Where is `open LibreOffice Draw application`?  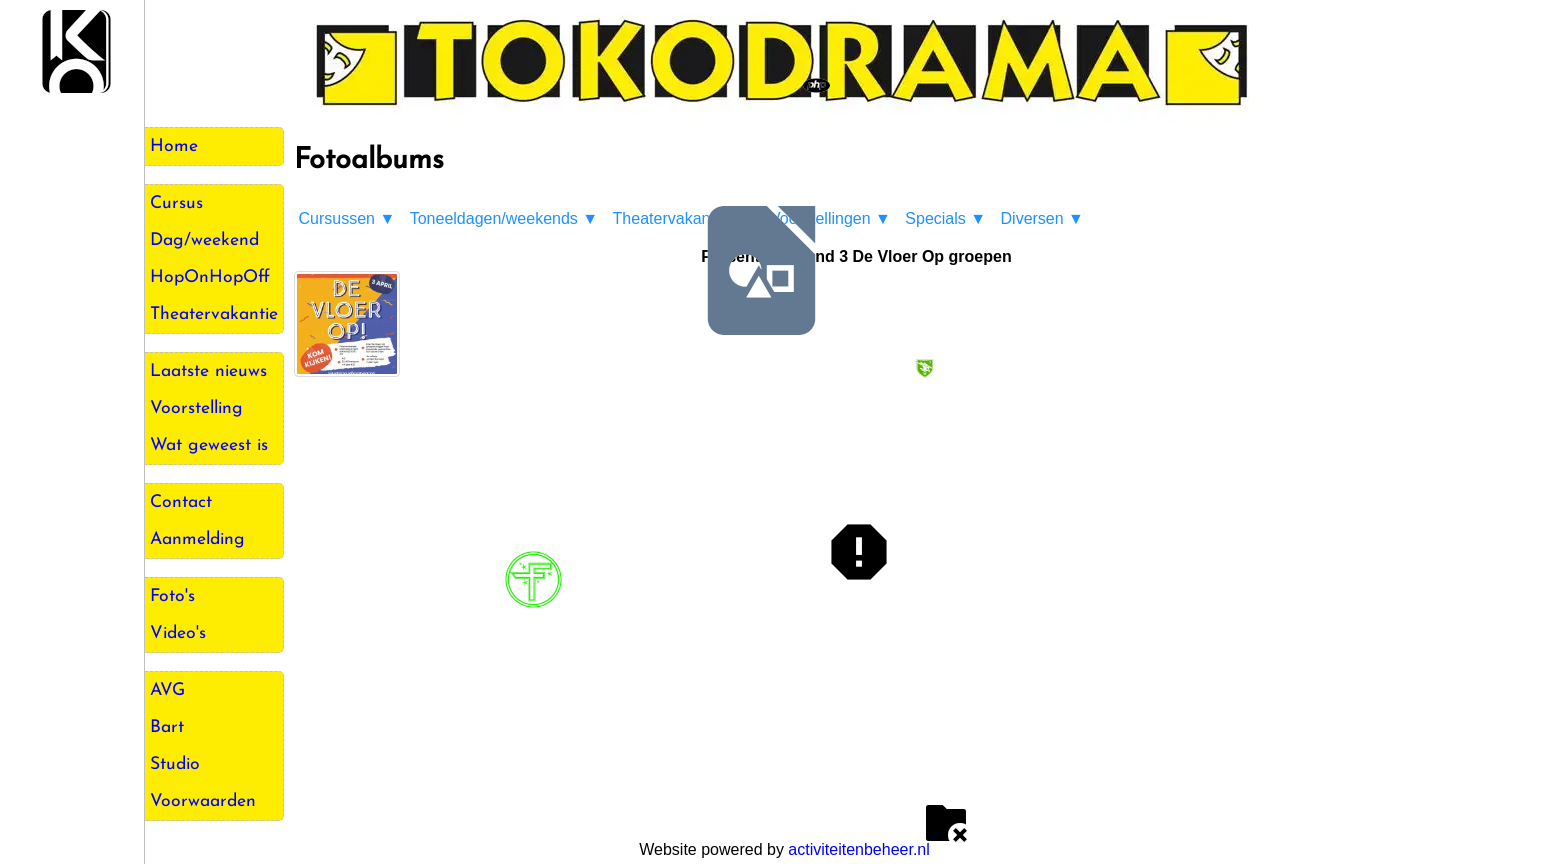 open LibreOffice Draw application is located at coordinates (761, 270).